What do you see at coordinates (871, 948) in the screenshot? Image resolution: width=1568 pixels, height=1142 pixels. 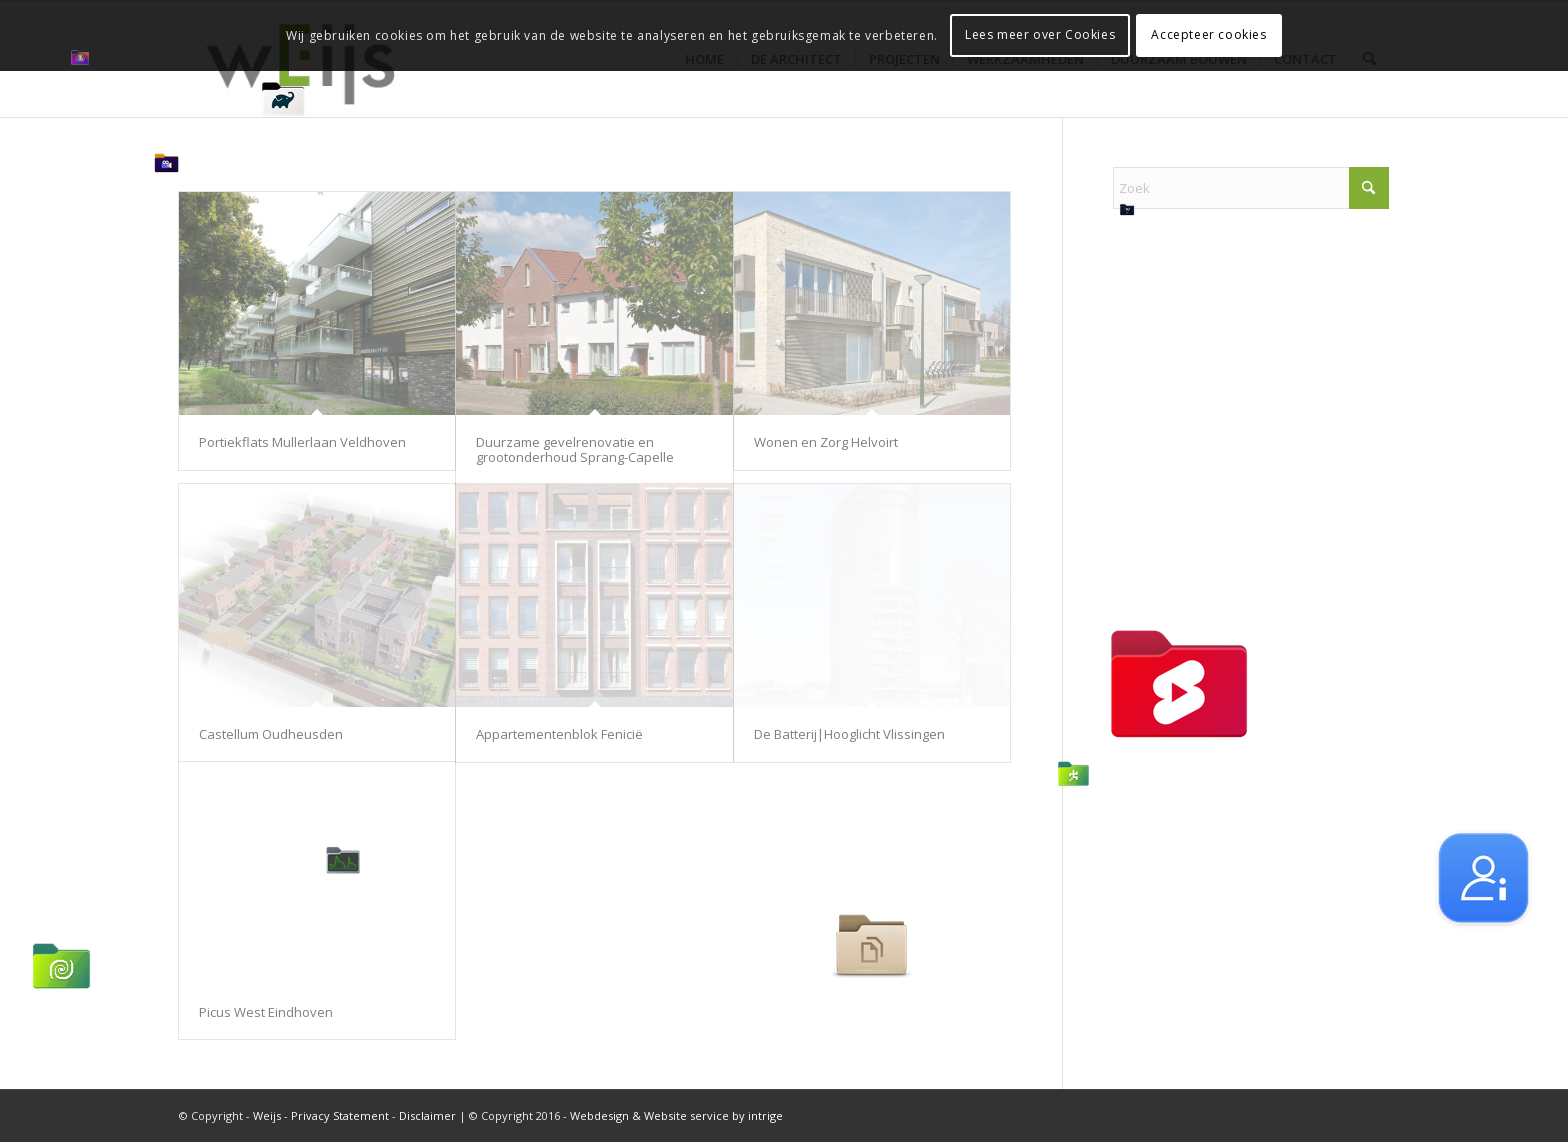 I see `open your documents folder` at bounding box center [871, 948].